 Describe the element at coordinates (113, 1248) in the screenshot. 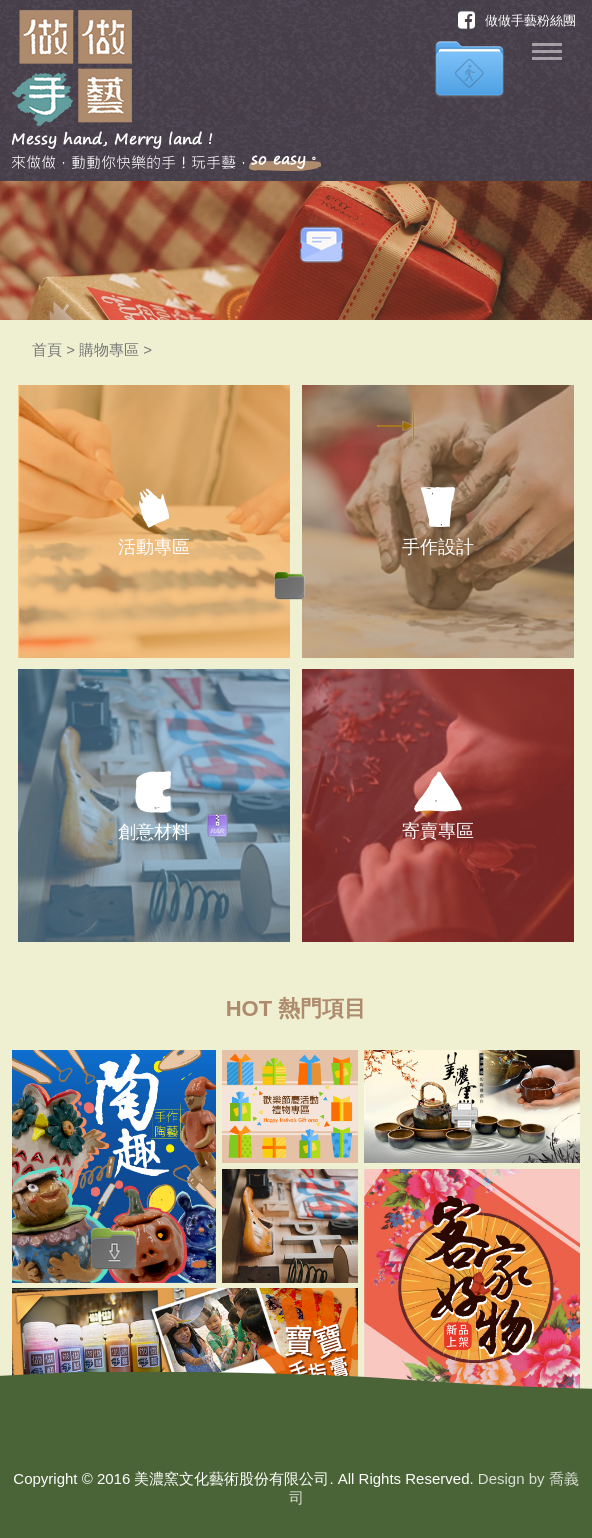

I see `open your downloads folder` at that location.